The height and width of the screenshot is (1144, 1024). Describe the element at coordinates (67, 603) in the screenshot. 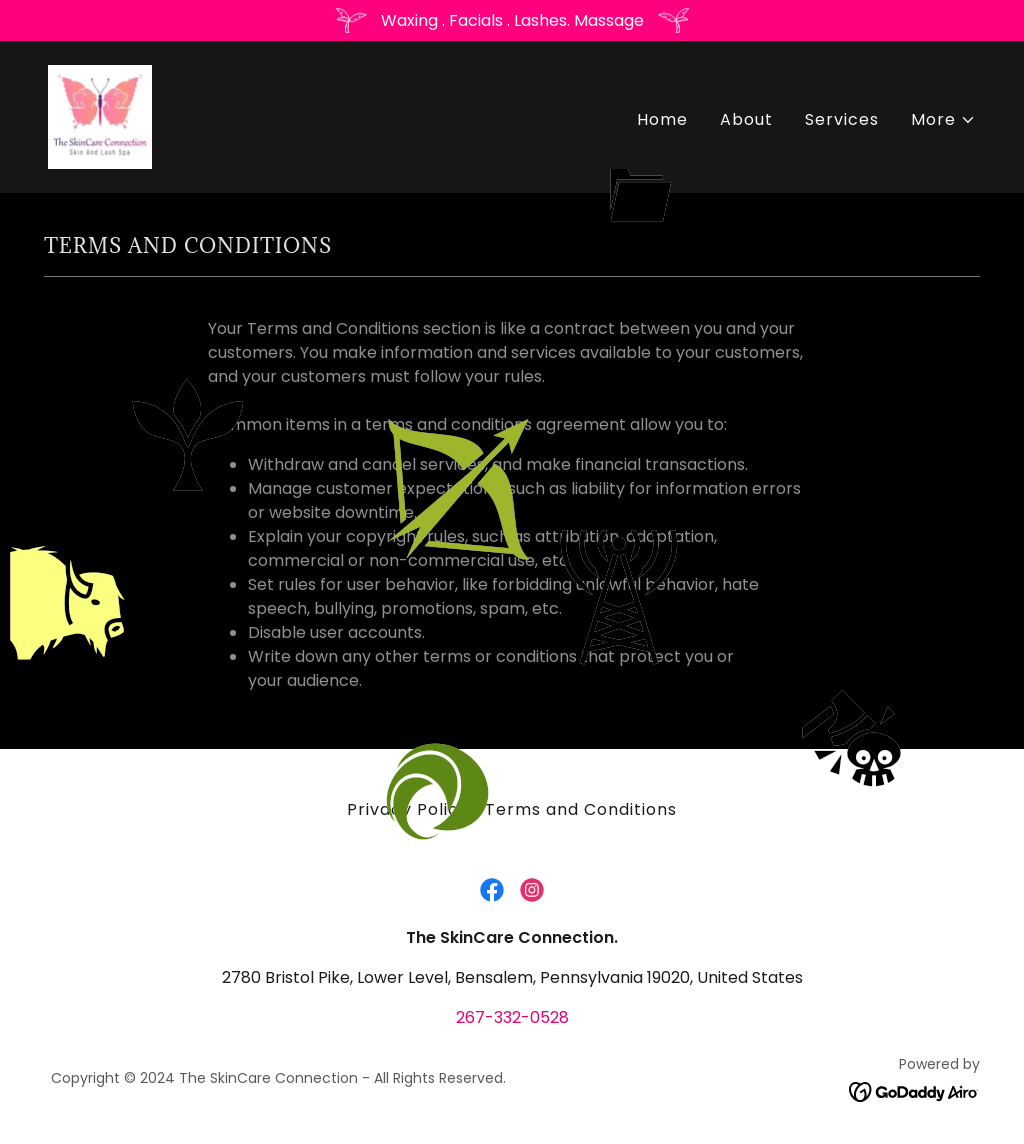

I see `represents a buffalo or bison in a game context` at that location.